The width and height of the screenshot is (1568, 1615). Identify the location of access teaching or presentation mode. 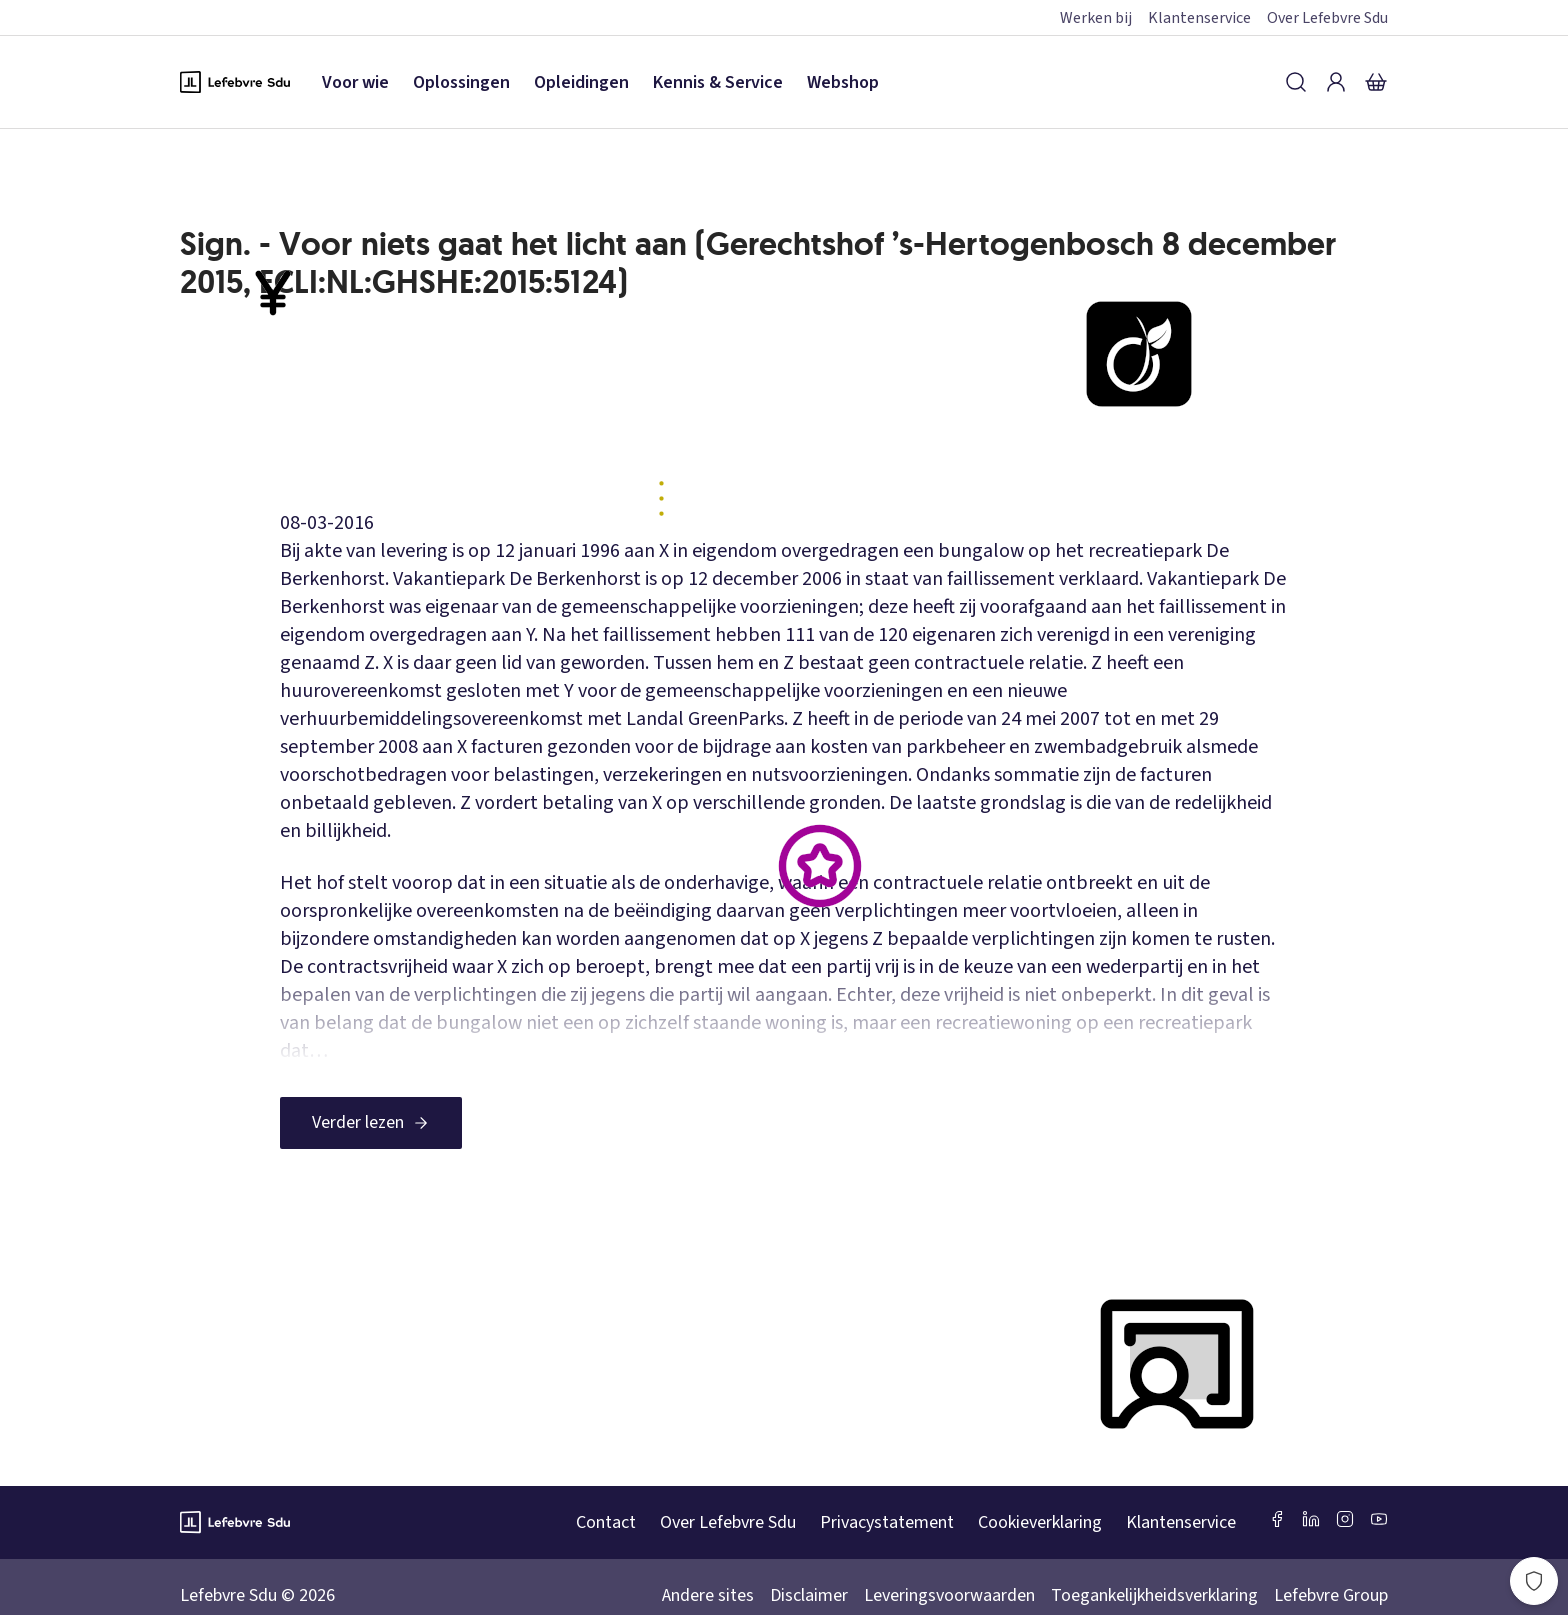
(1177, 1364).